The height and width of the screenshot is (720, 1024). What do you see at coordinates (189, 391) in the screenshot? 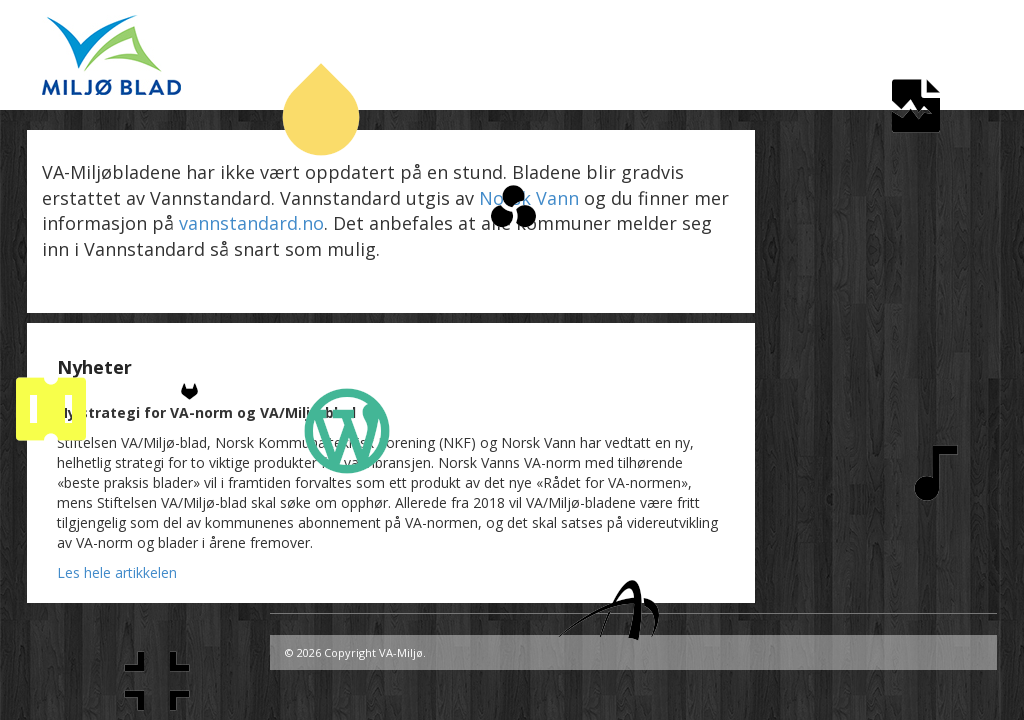
I see `open GitLab` at bounding box center [189, 391].